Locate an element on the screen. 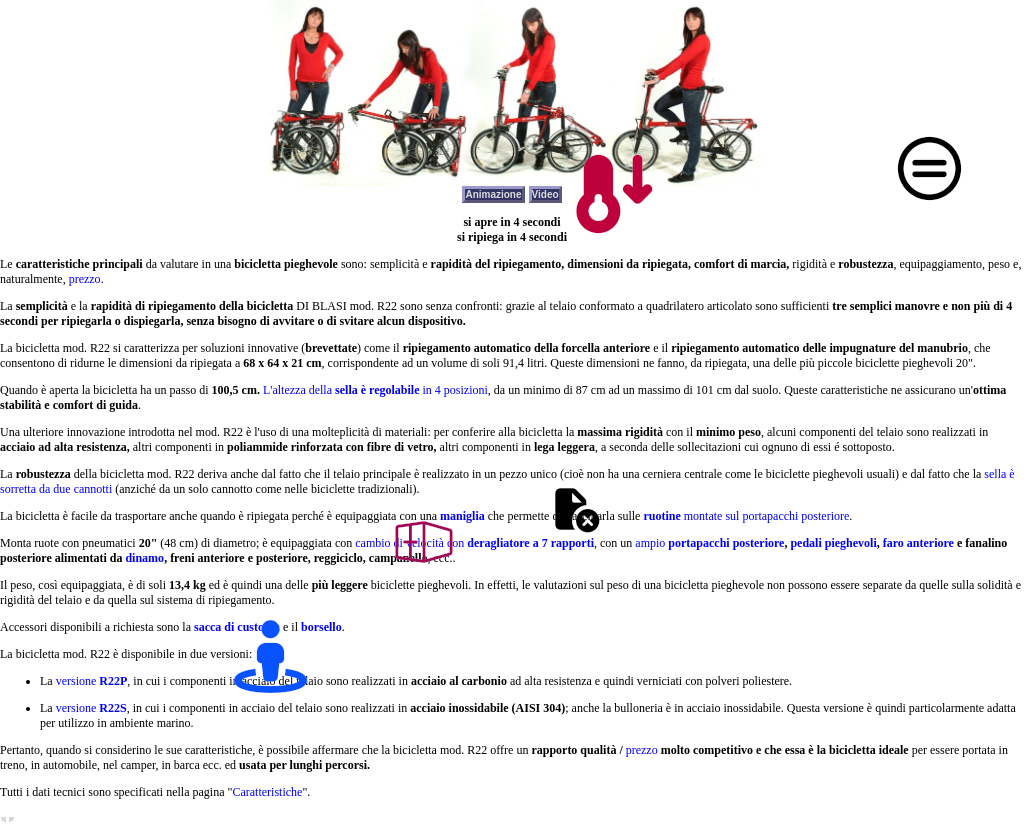 The height and width of the screenshot is (827, 1024). indicates equality or balanced state is located at coordinates (929, 168).